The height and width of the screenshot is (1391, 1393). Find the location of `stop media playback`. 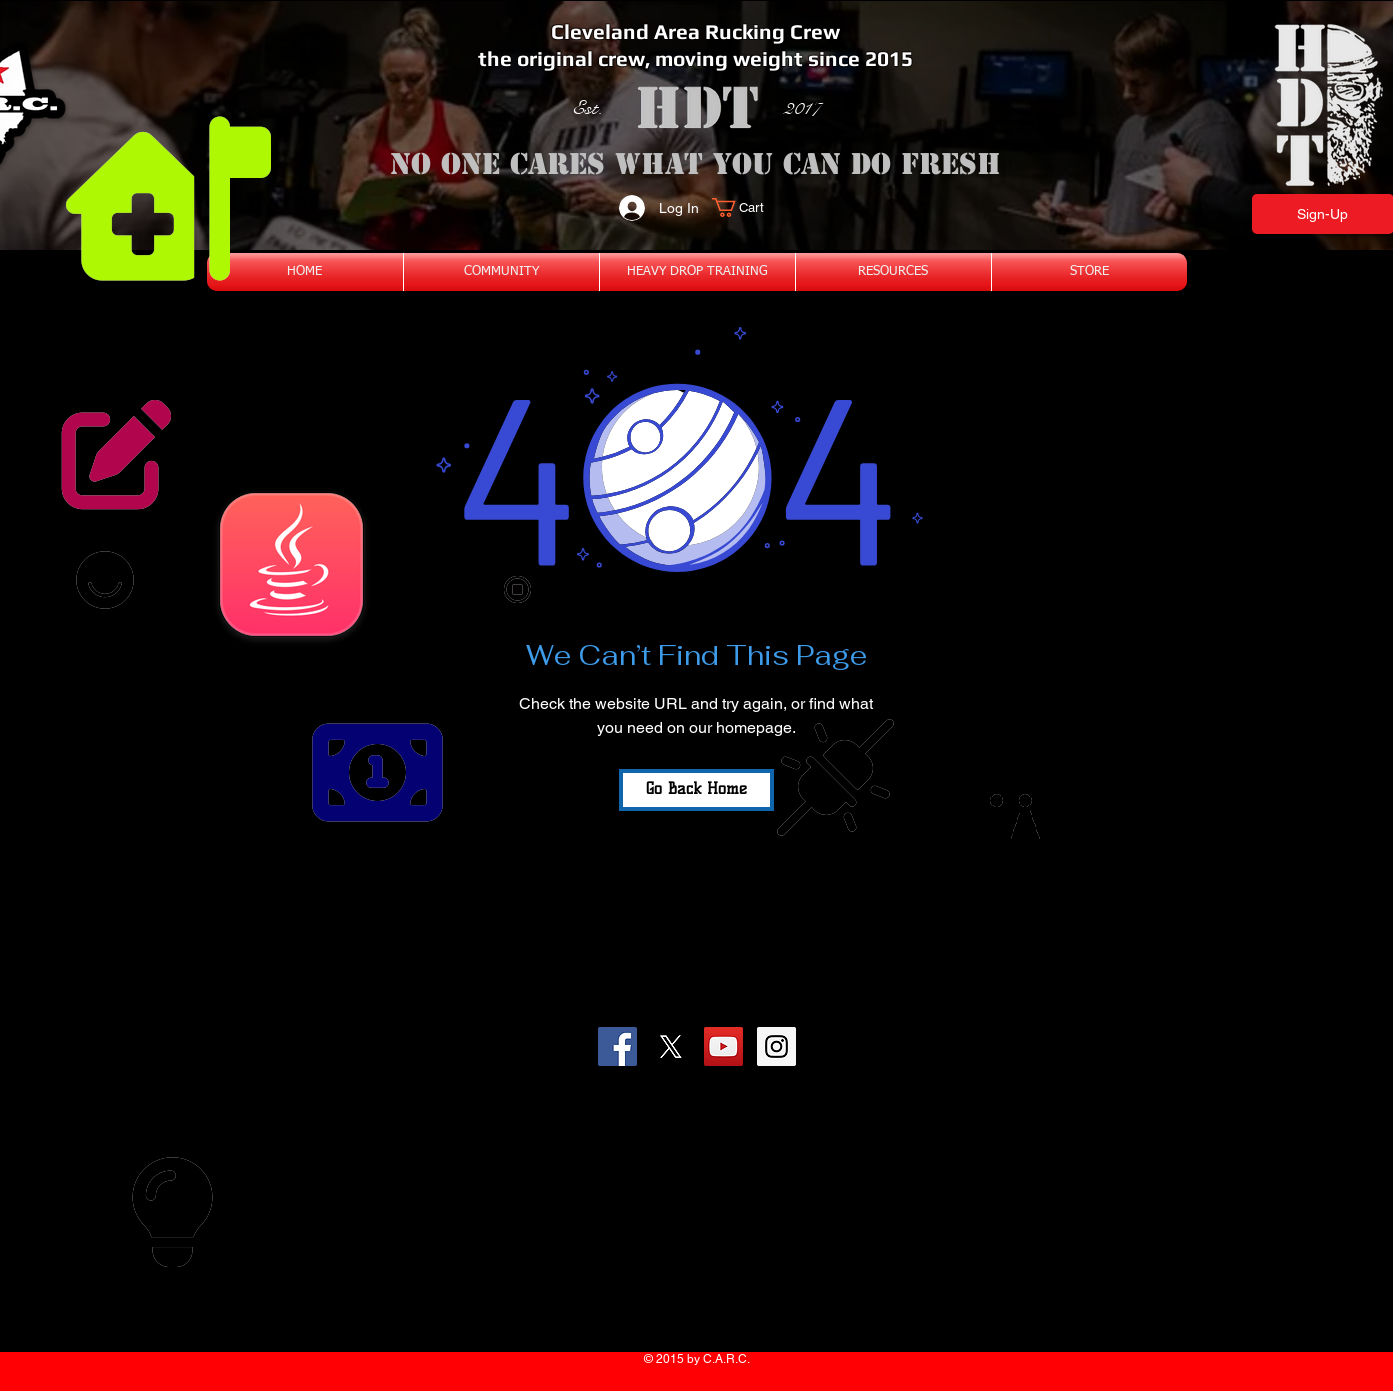

stop media playback is located at coordinates (517, 589).